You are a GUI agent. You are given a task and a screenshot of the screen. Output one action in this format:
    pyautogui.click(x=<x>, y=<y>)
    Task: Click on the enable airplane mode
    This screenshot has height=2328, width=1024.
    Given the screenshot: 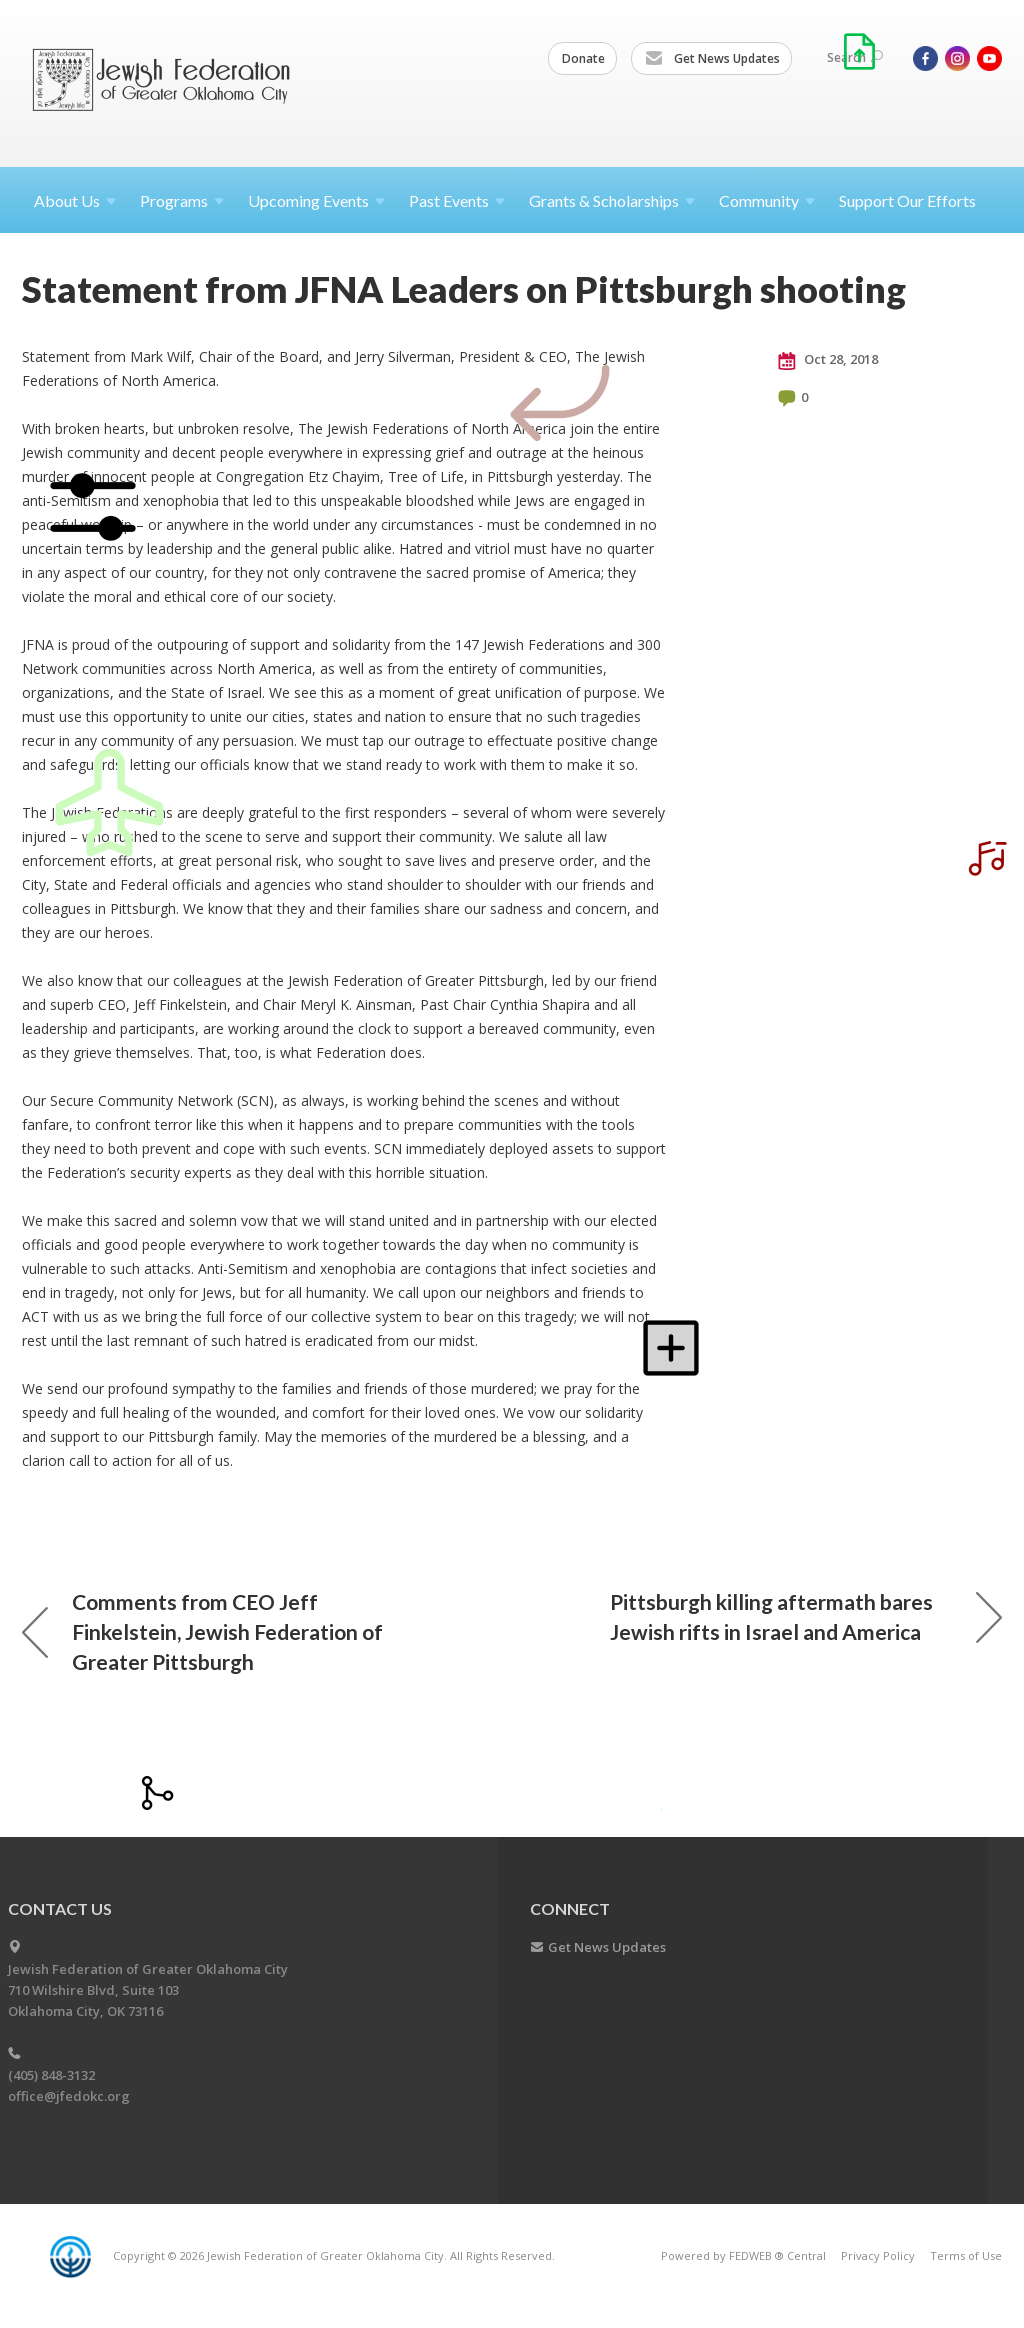 What is the action you would take?
    pyautogui.click(x=109, y=802)
    